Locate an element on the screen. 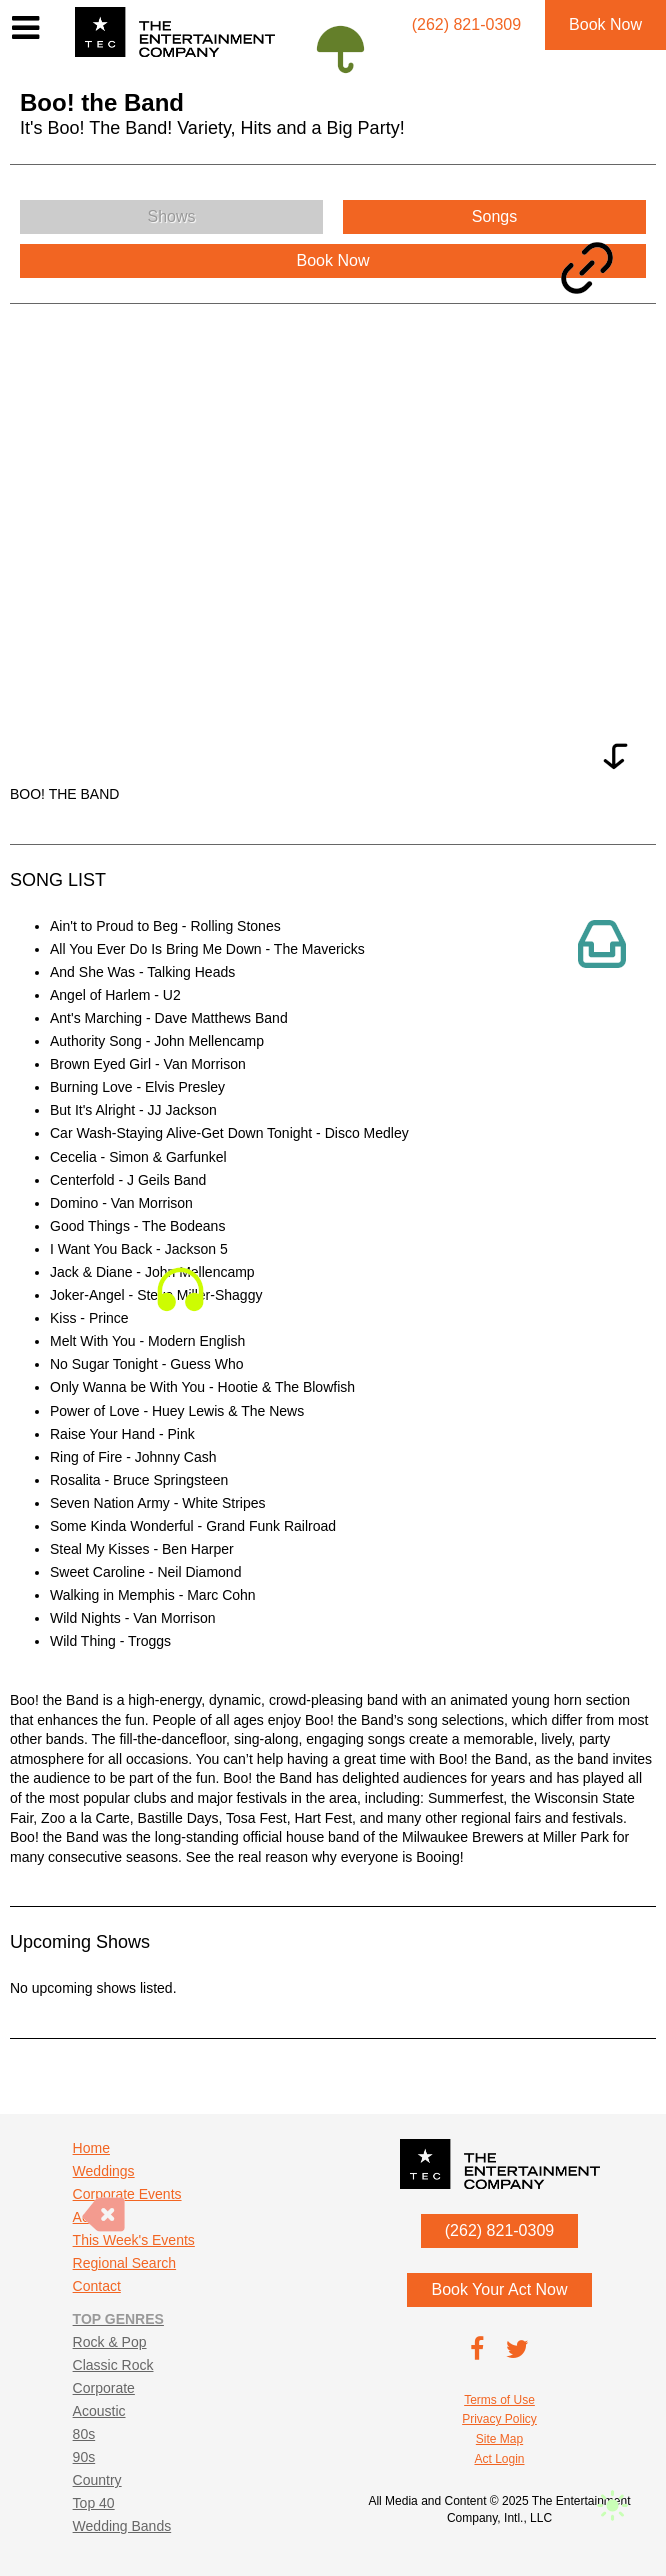 This screenshot has width=666, height=2576. delete the previous character is located at coordinates (103, 2214).